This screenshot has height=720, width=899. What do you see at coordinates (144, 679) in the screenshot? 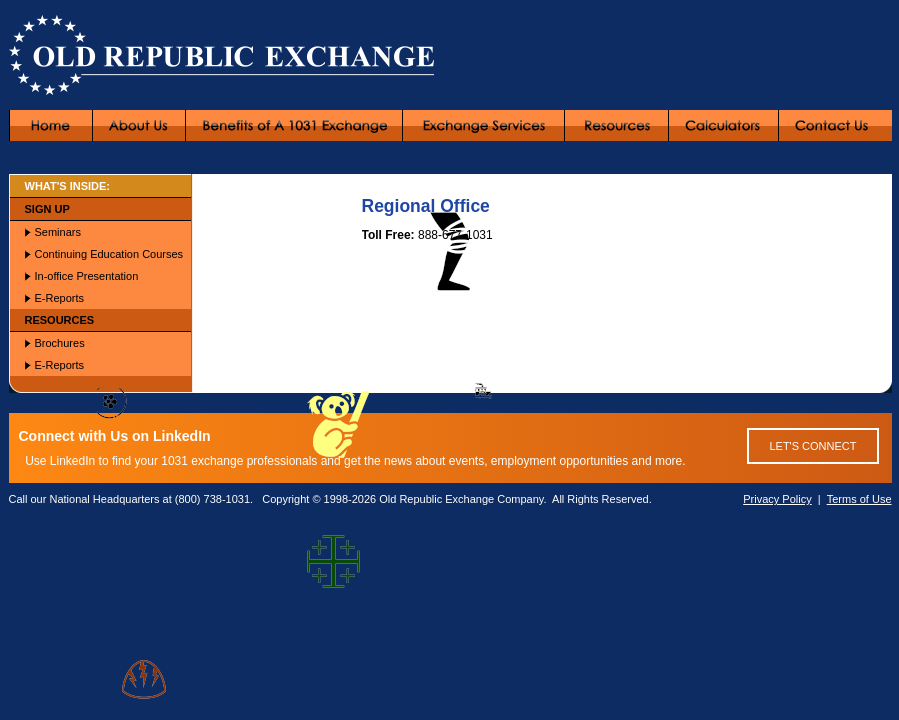
I see `activate energy shield or barrier` at bounding box center [144, 679].